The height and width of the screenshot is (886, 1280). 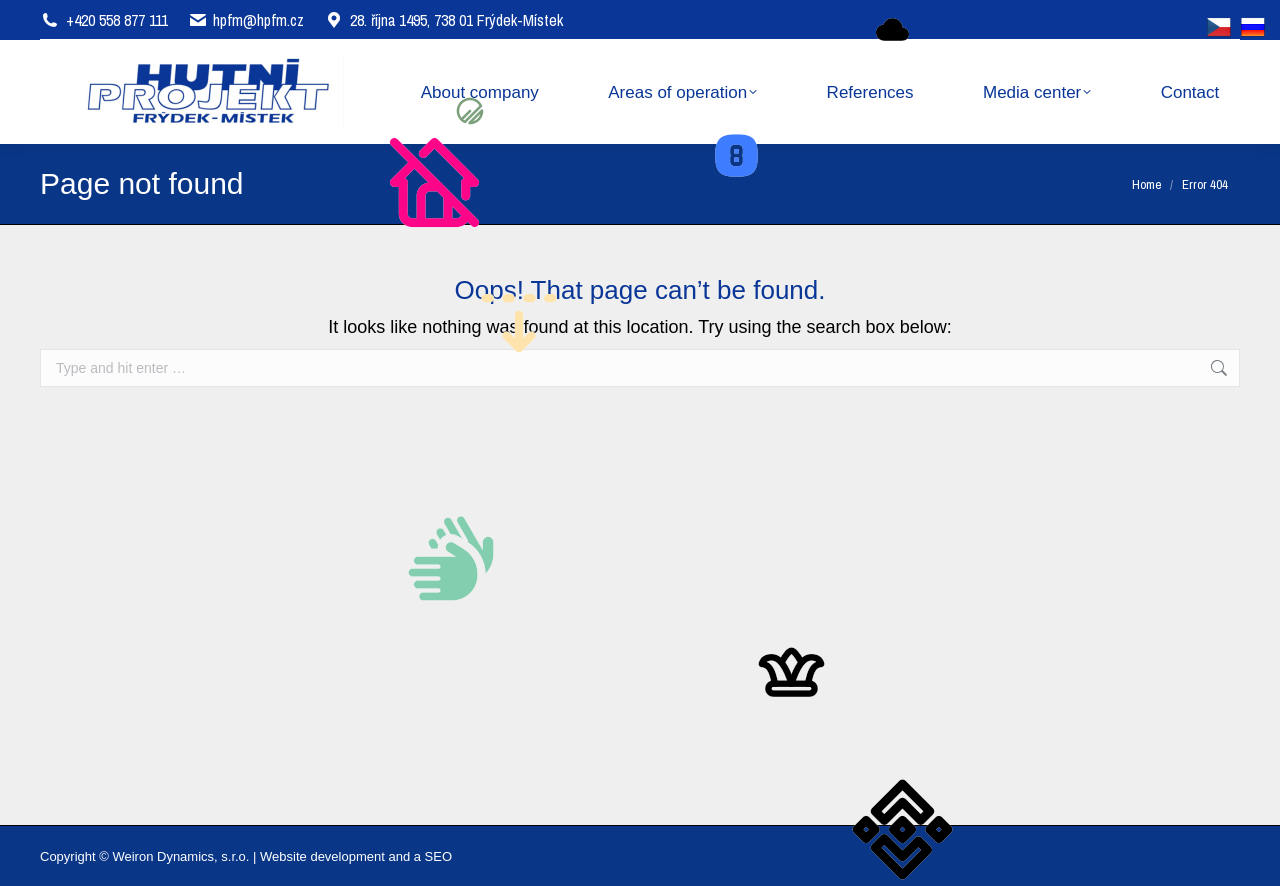 What do you see at coordinates (791, 670) in the screenshot?
I see `select joker or wild card in a card game` at bounding box center [791, 670].